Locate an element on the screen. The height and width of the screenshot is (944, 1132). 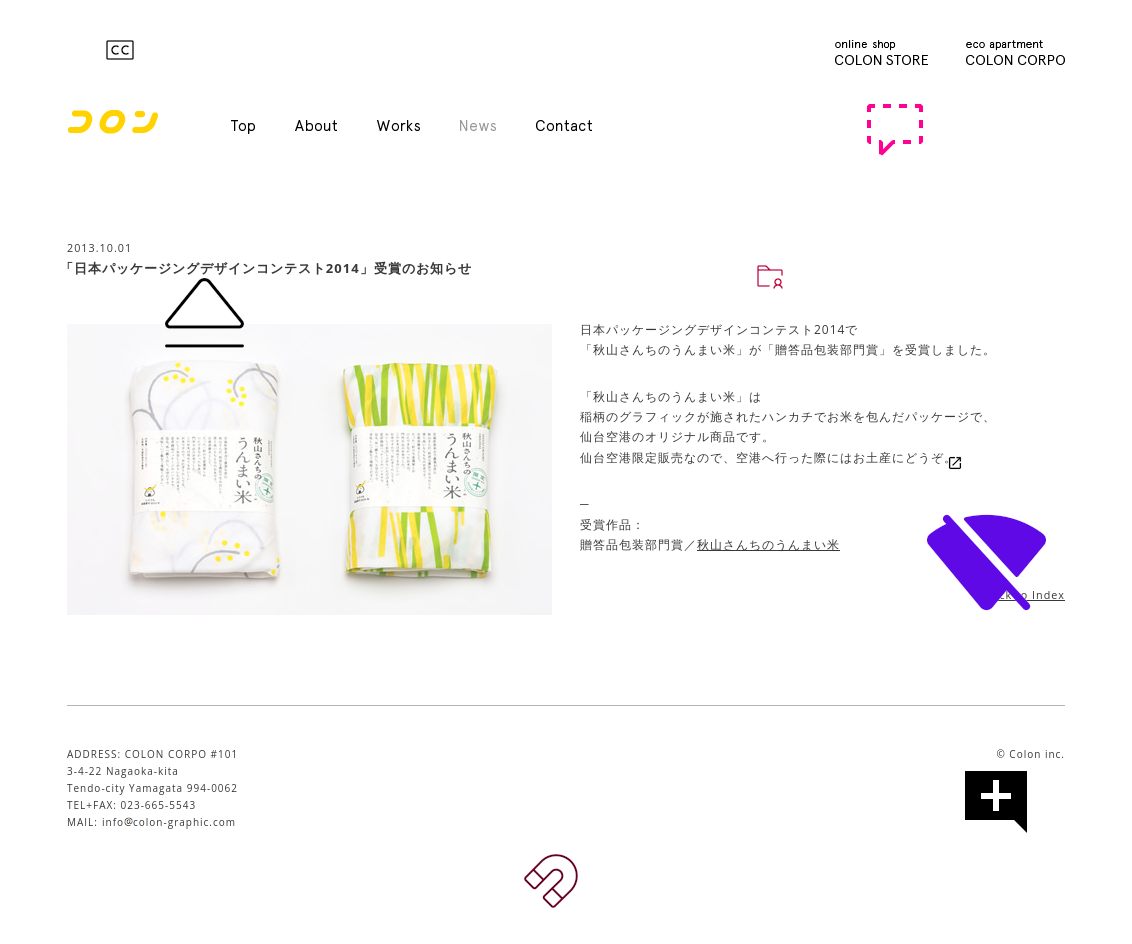
eject media or disc is located at coordinates (204, 317).